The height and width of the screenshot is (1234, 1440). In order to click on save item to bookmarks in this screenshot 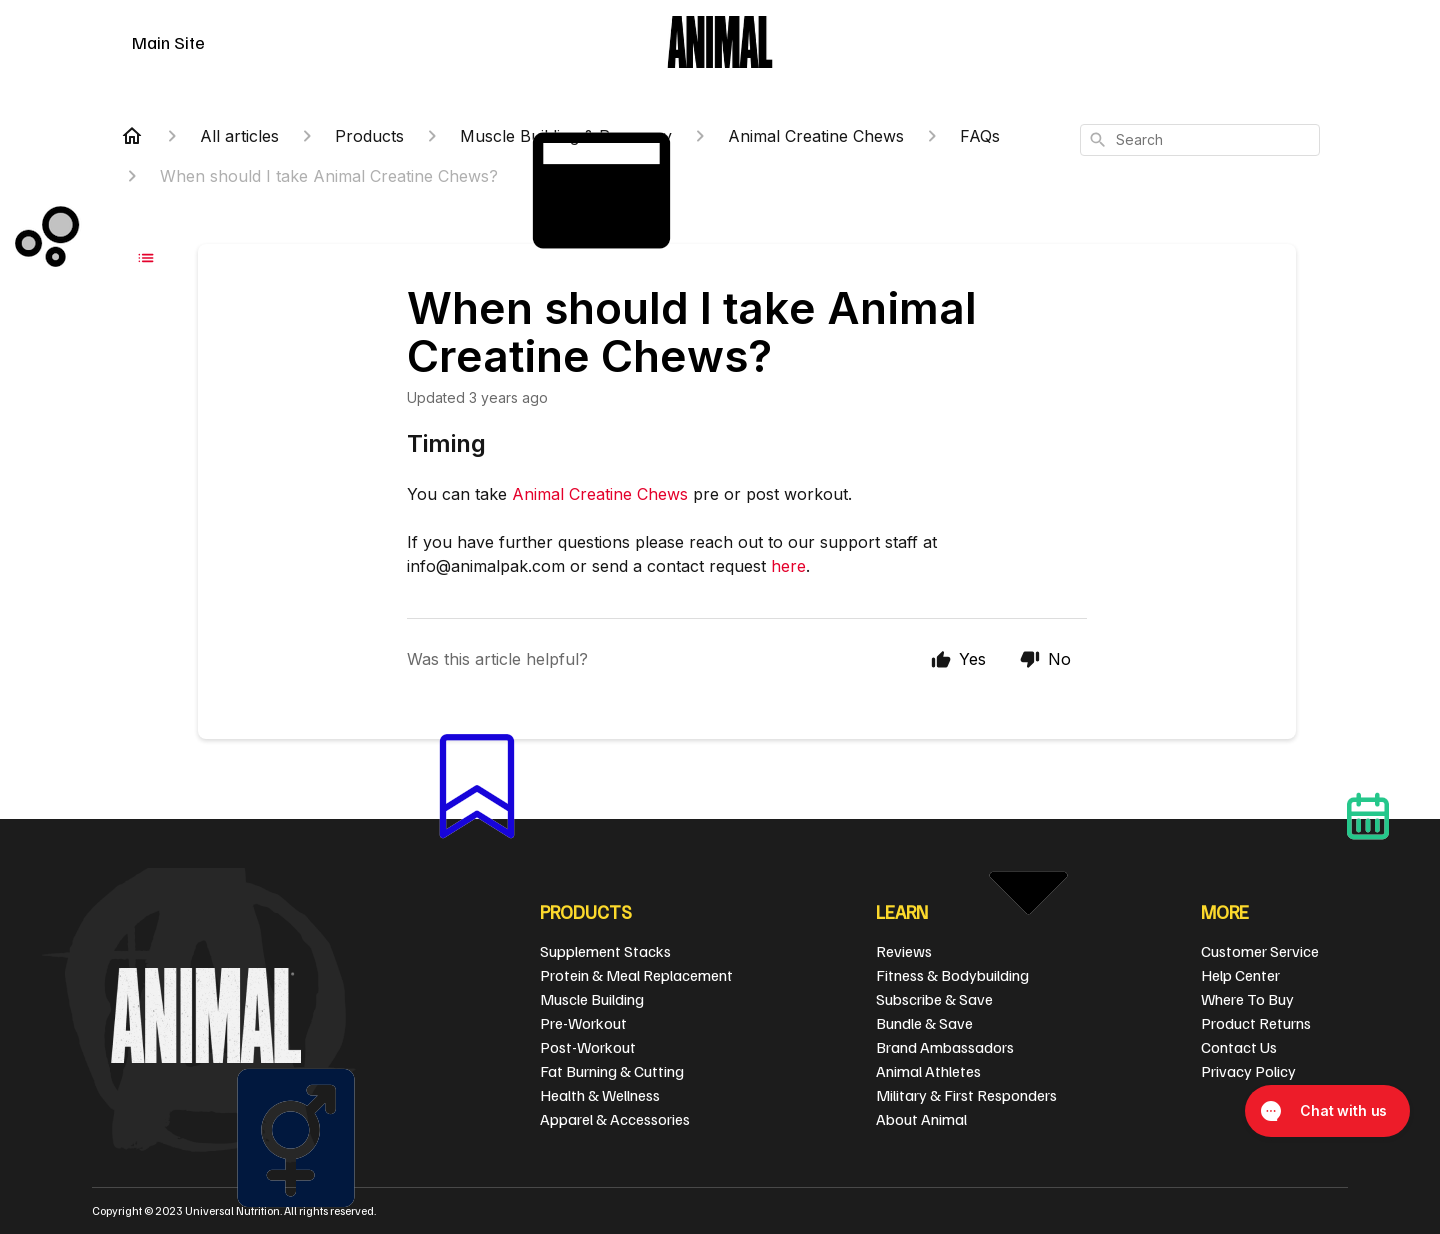, I will do `click(477, 784)`.